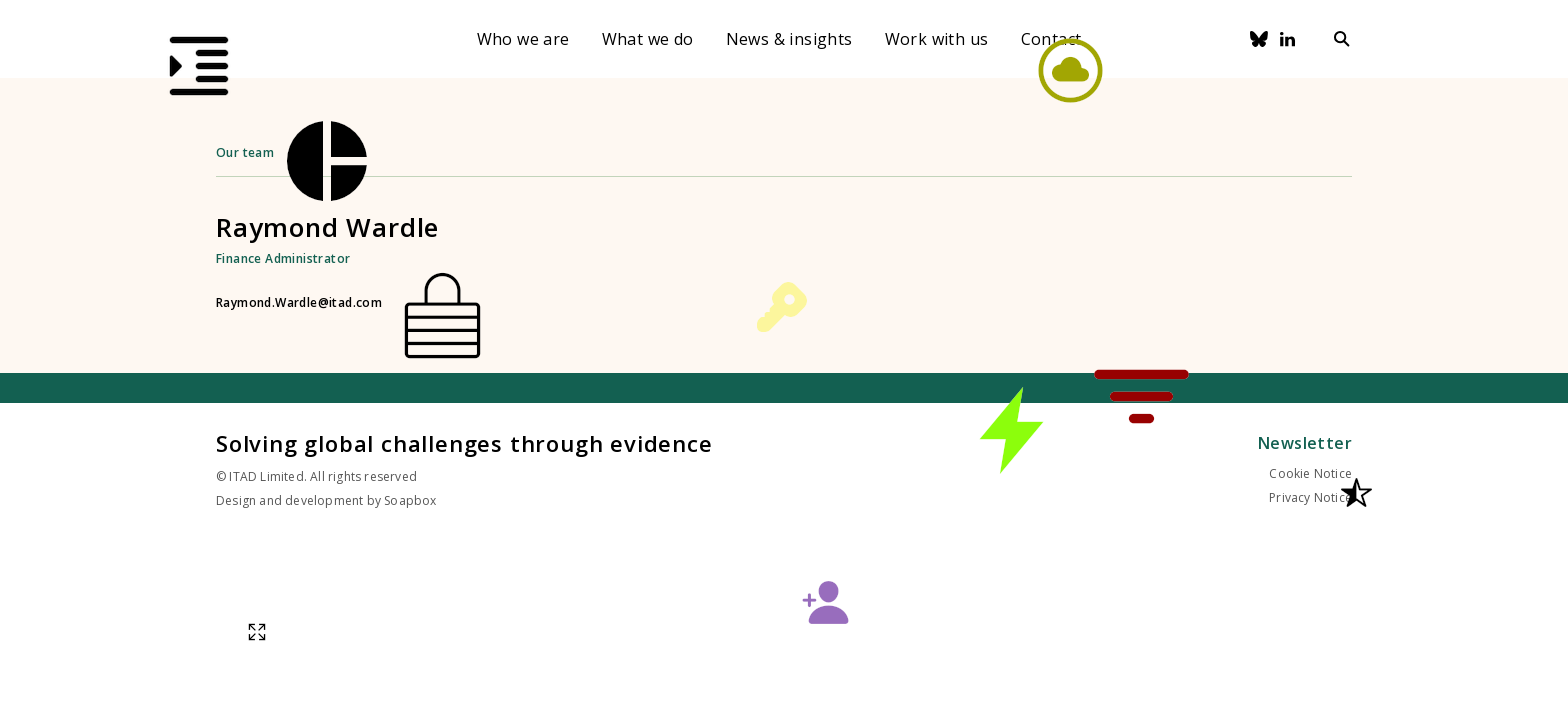  What do you see at coordinates (199, 66) in the screenshot?
I see `increase text indentation` at bounding box center [199, 66].